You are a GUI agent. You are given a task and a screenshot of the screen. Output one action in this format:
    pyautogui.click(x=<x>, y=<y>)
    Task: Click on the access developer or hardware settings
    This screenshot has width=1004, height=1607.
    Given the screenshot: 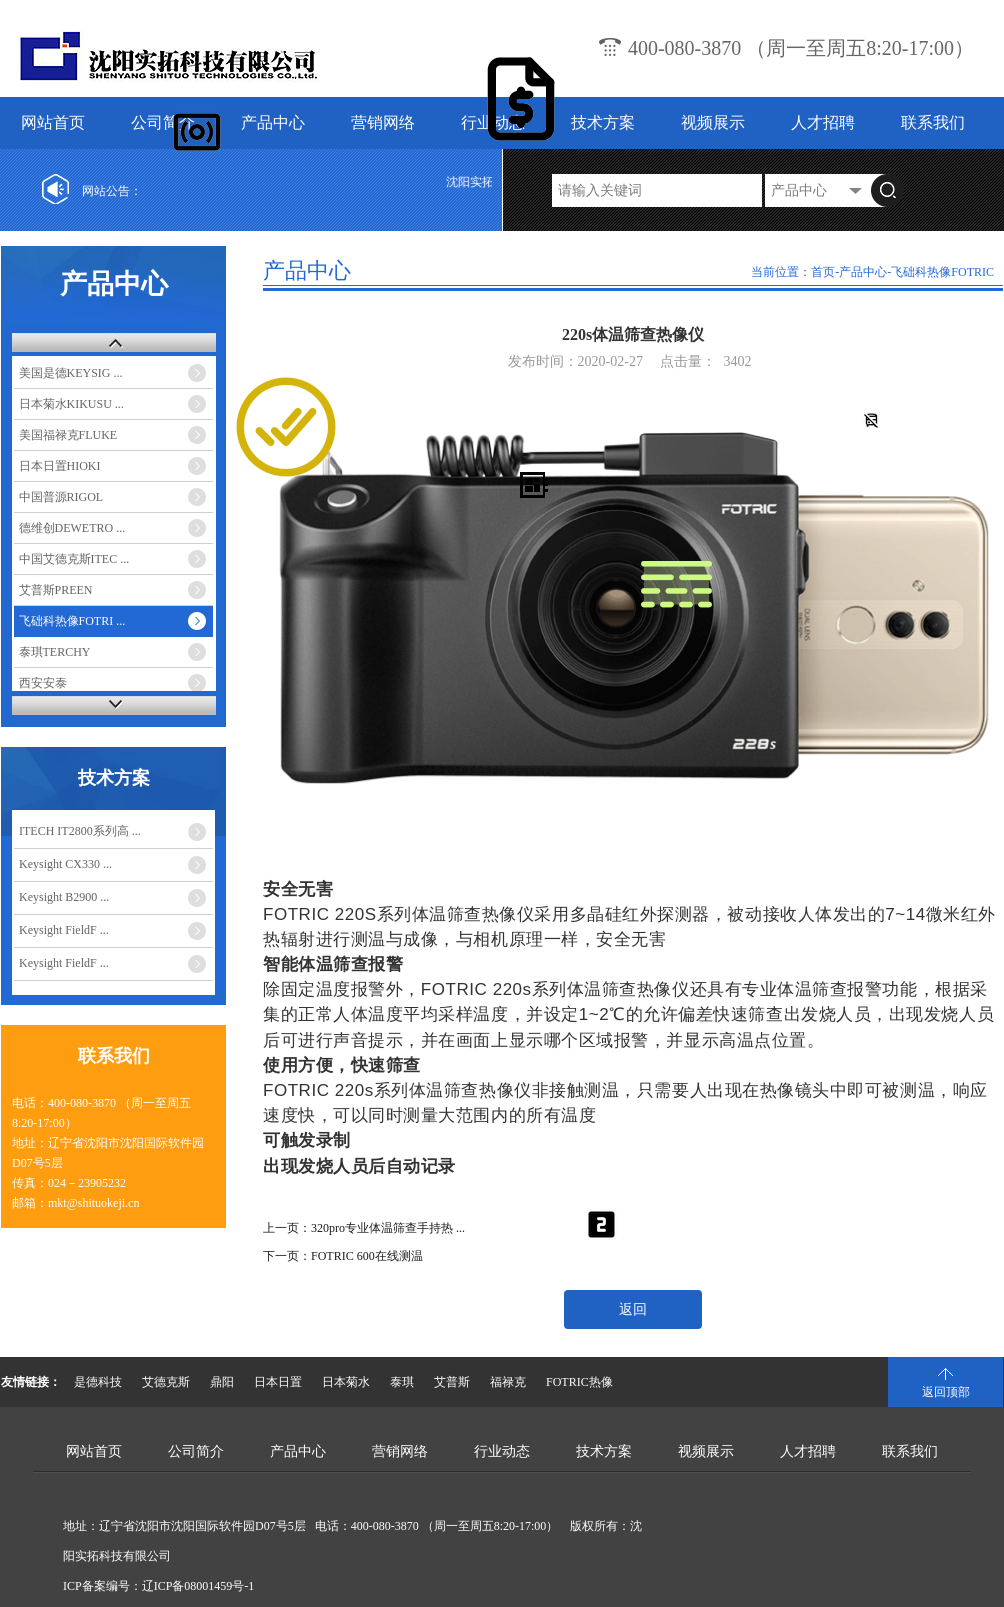 What is the action you would take?
    pyautogui.click(x=534, y=485)
    